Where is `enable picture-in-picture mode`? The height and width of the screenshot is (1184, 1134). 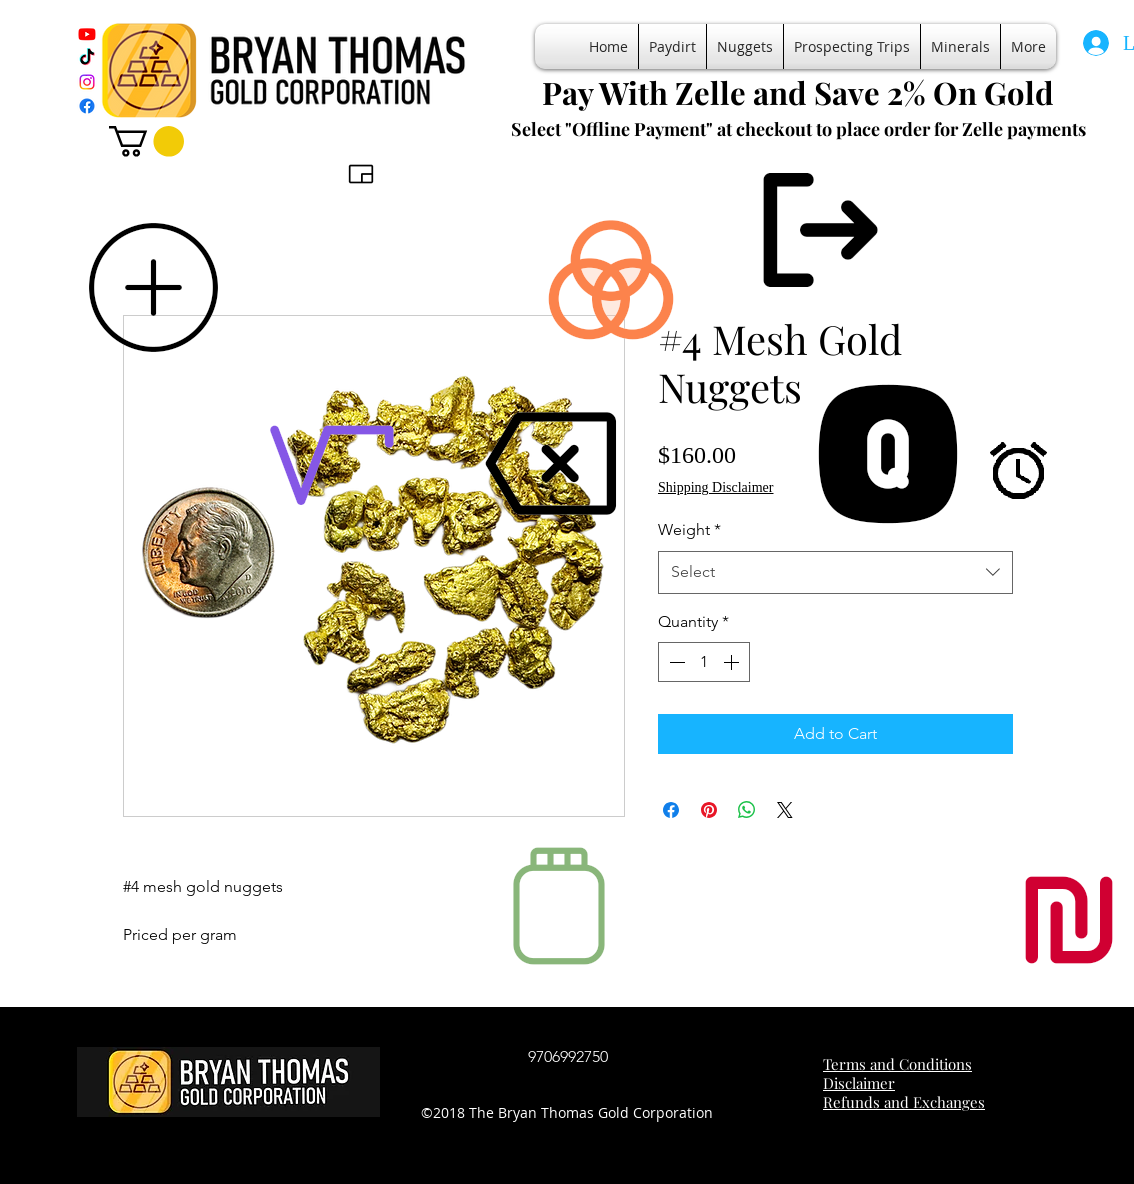 enable picture-in-picture mode is located at coordinates (361, 174).